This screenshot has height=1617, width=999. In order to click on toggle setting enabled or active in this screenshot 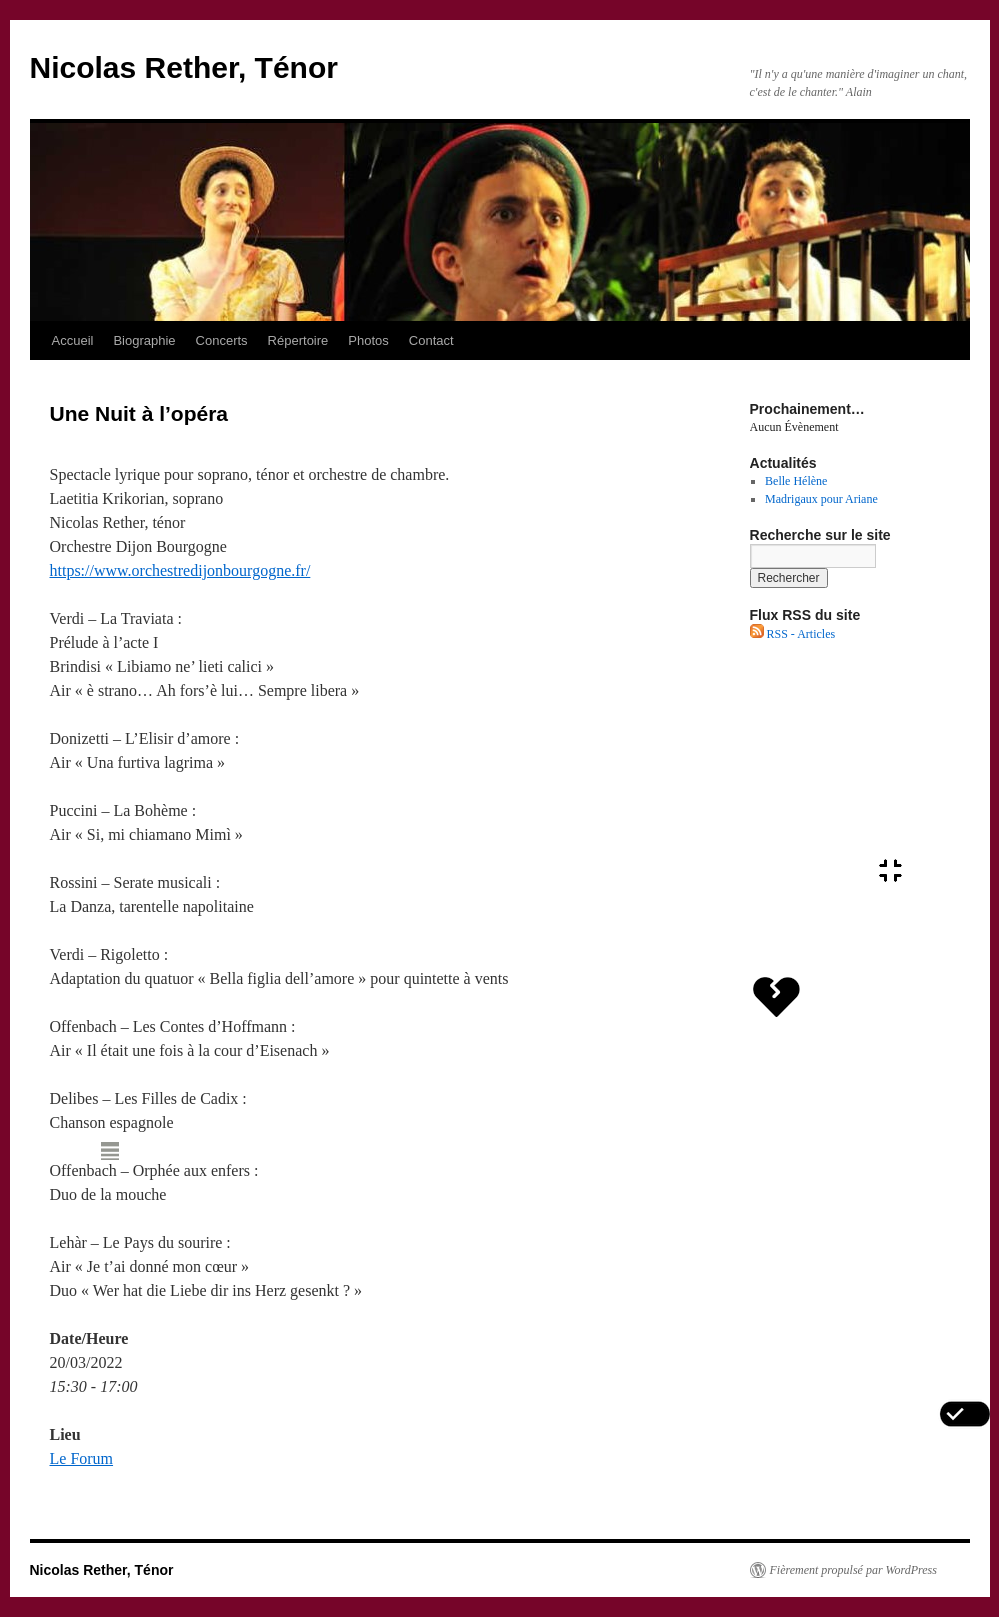, I will do `click(965, 1414)`.